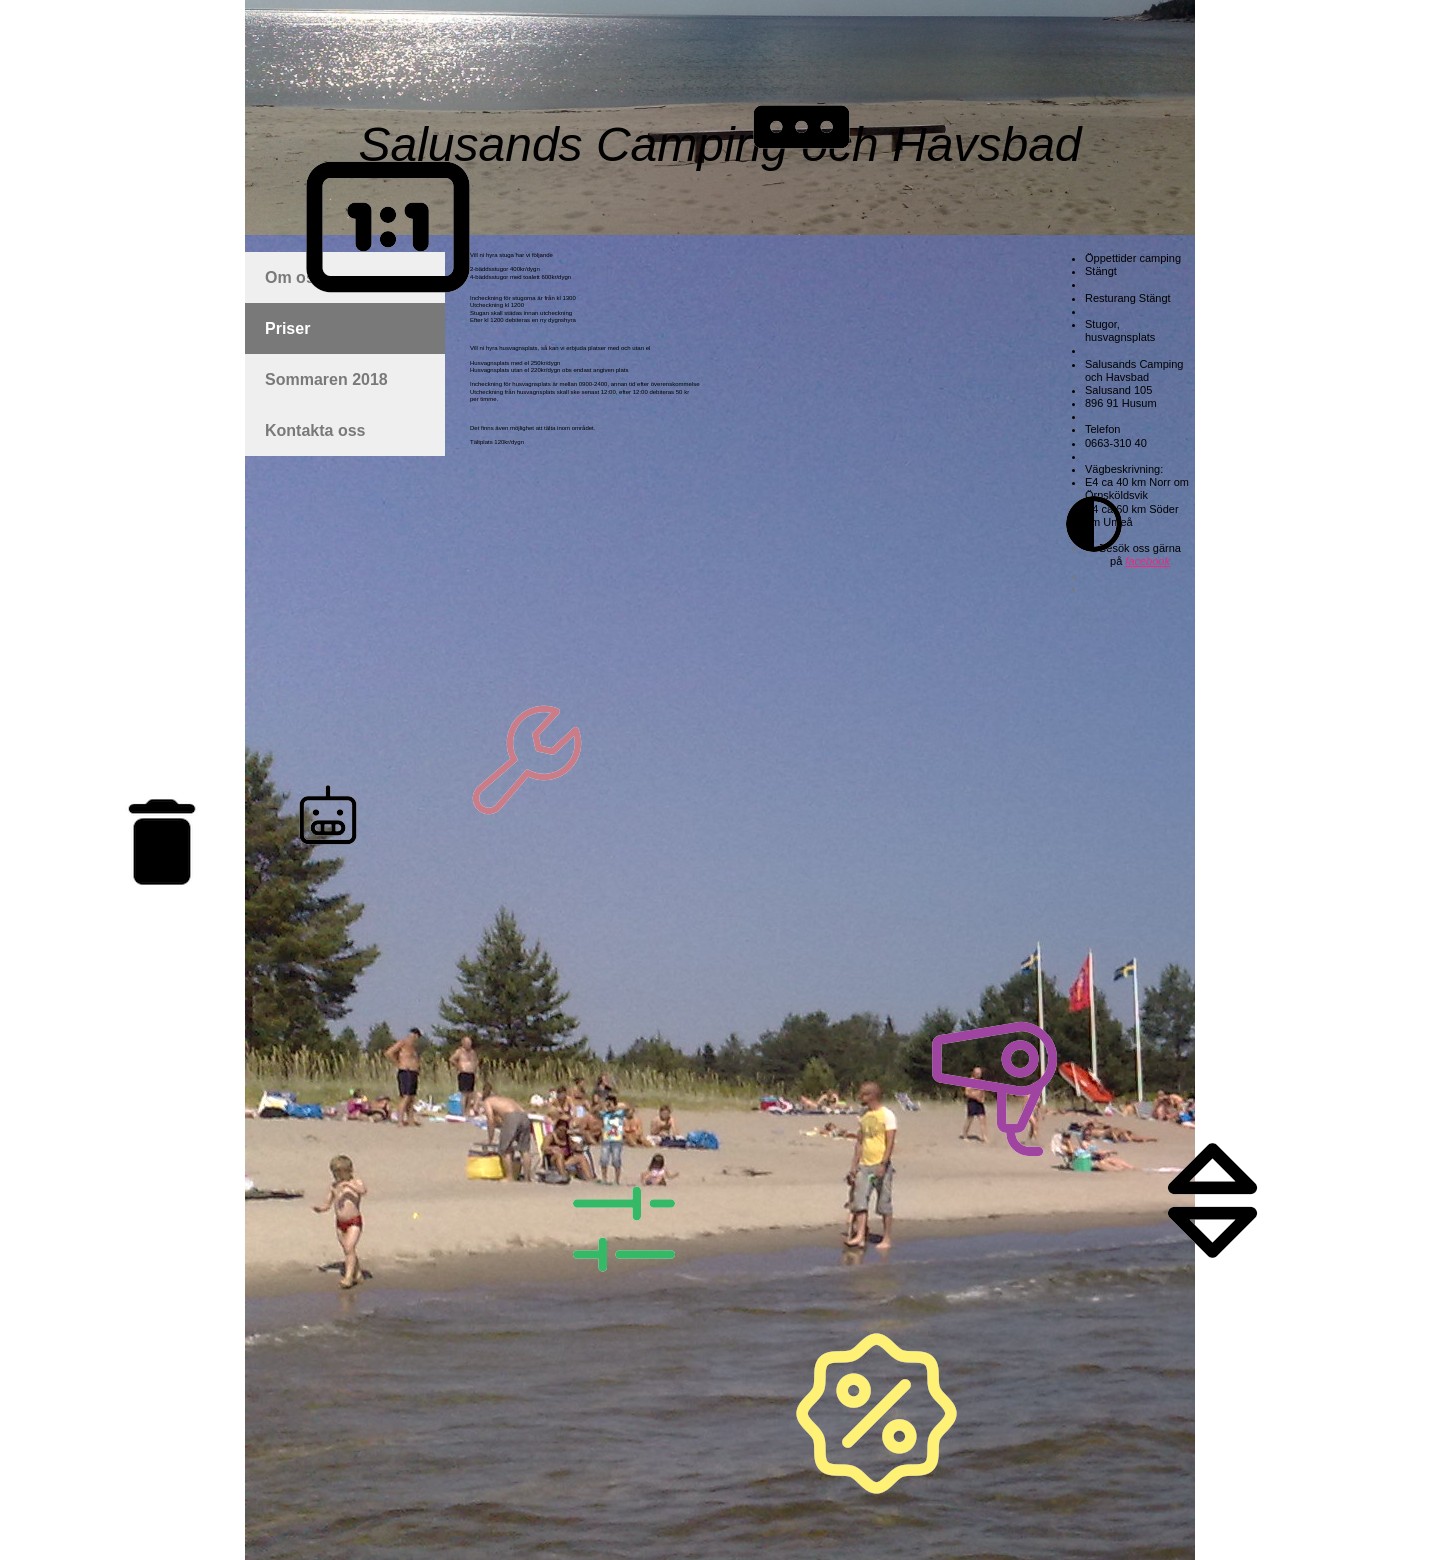  I want to click on view available discounts or promotions, so click(876, 1413).